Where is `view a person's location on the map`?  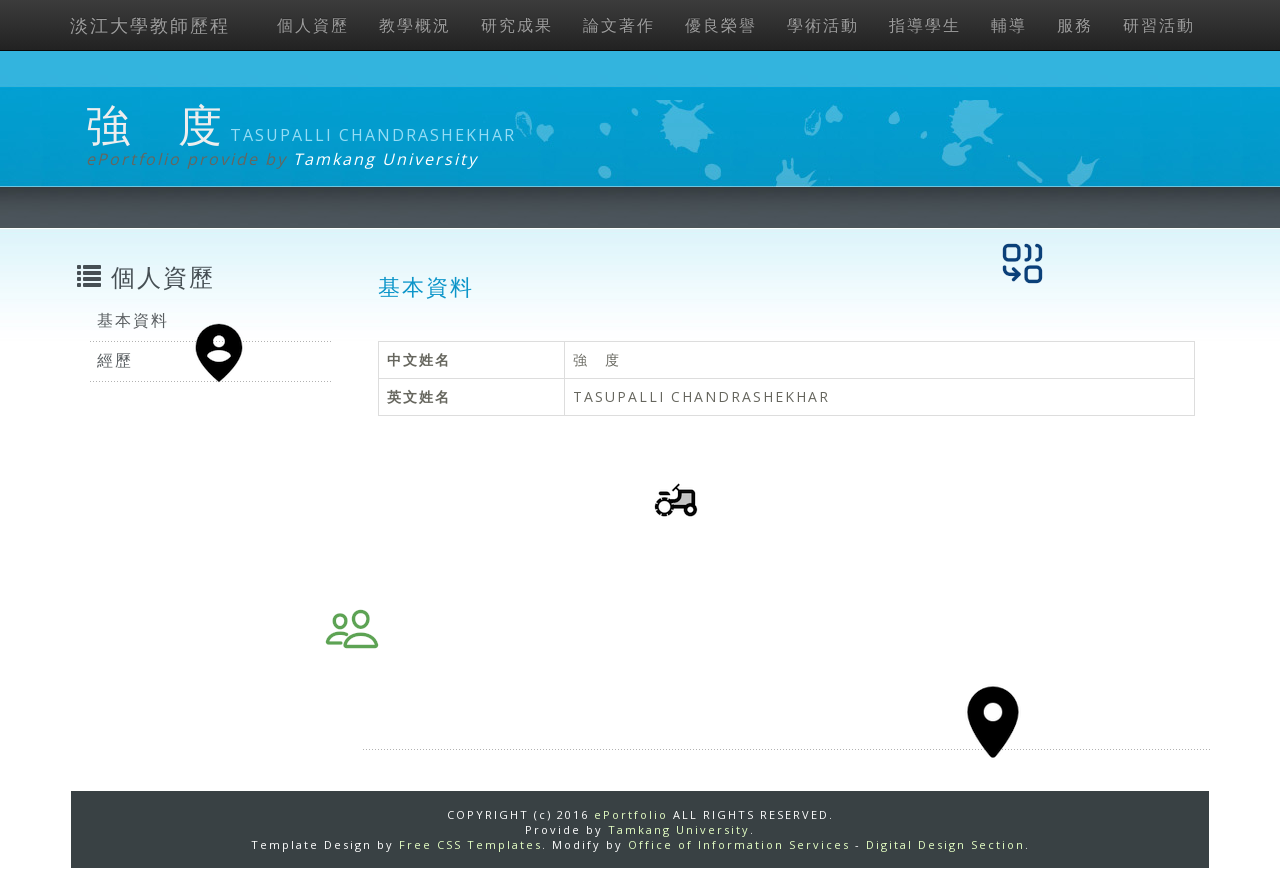
view a person's location on the map is located at coordinates (219, 353).